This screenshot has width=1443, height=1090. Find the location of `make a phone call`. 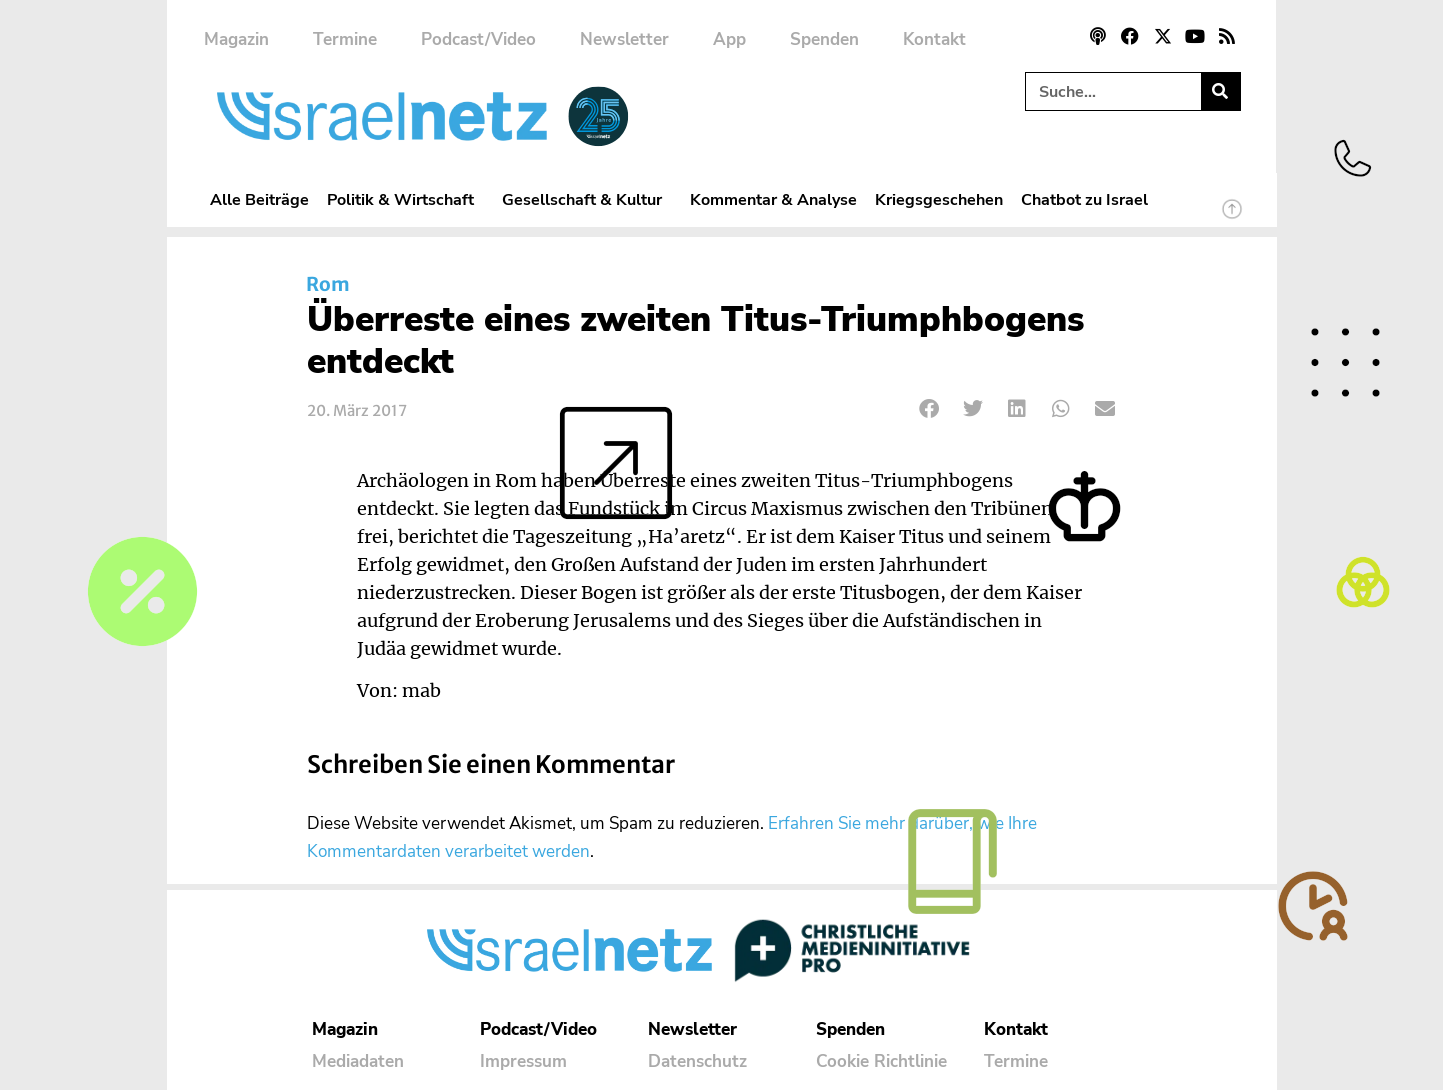

make a phone call is located at coordinates (1352, 159).